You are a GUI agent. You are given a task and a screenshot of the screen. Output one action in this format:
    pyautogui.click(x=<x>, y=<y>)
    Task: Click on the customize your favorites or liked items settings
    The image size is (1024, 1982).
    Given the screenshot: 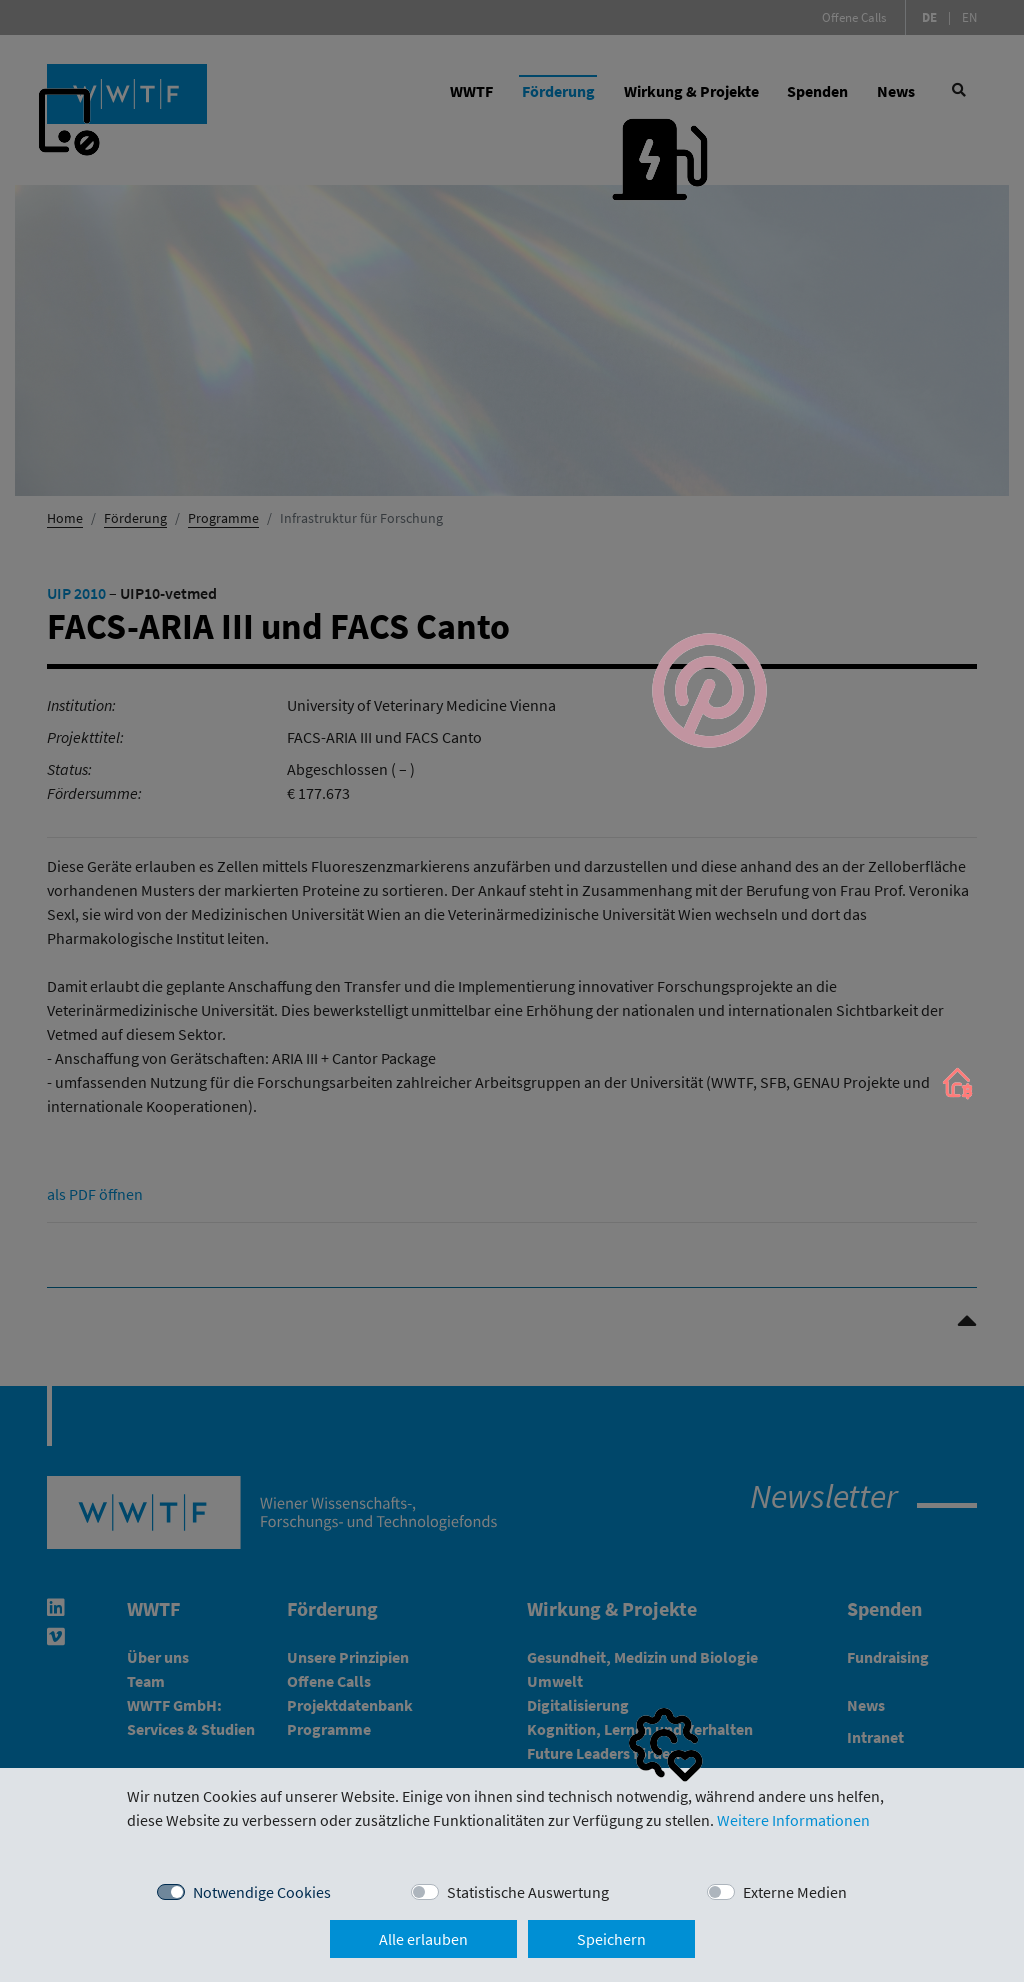 What is the action you would take?
    pyautogui.click(x=664, y=1743)
    